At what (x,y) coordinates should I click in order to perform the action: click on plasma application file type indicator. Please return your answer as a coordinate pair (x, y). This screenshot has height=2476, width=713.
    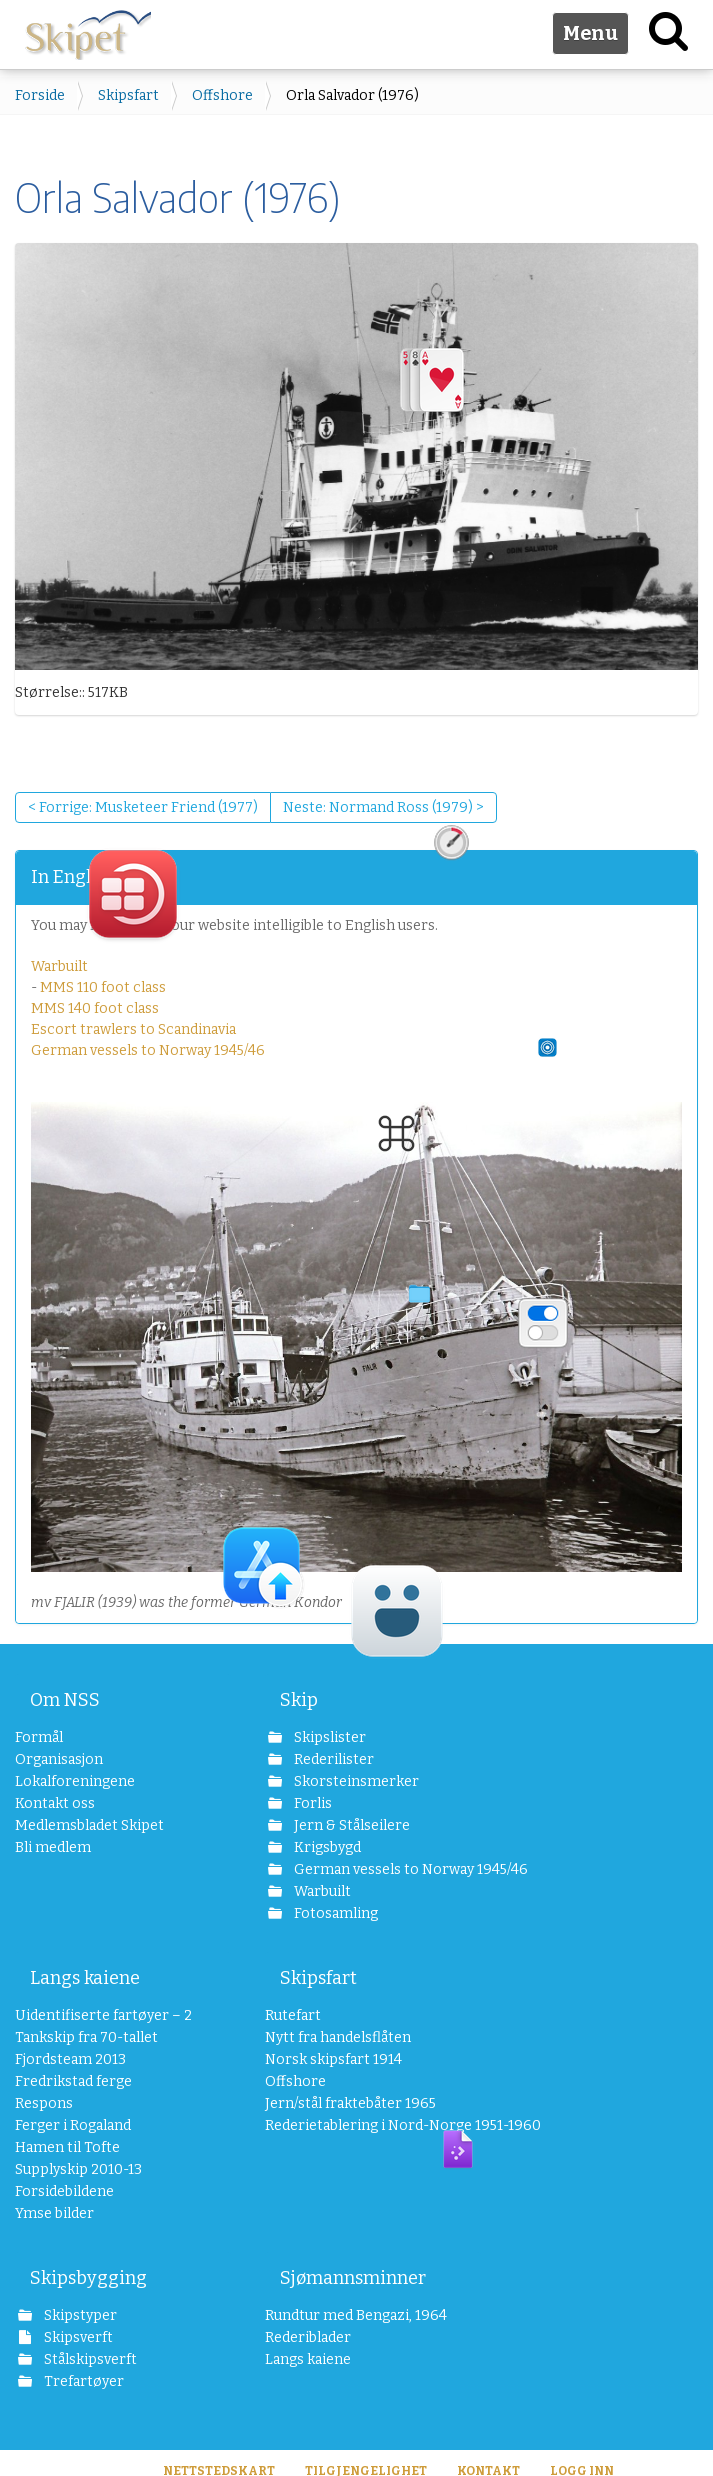
    Looking at the image, I should click on (458, 2150).